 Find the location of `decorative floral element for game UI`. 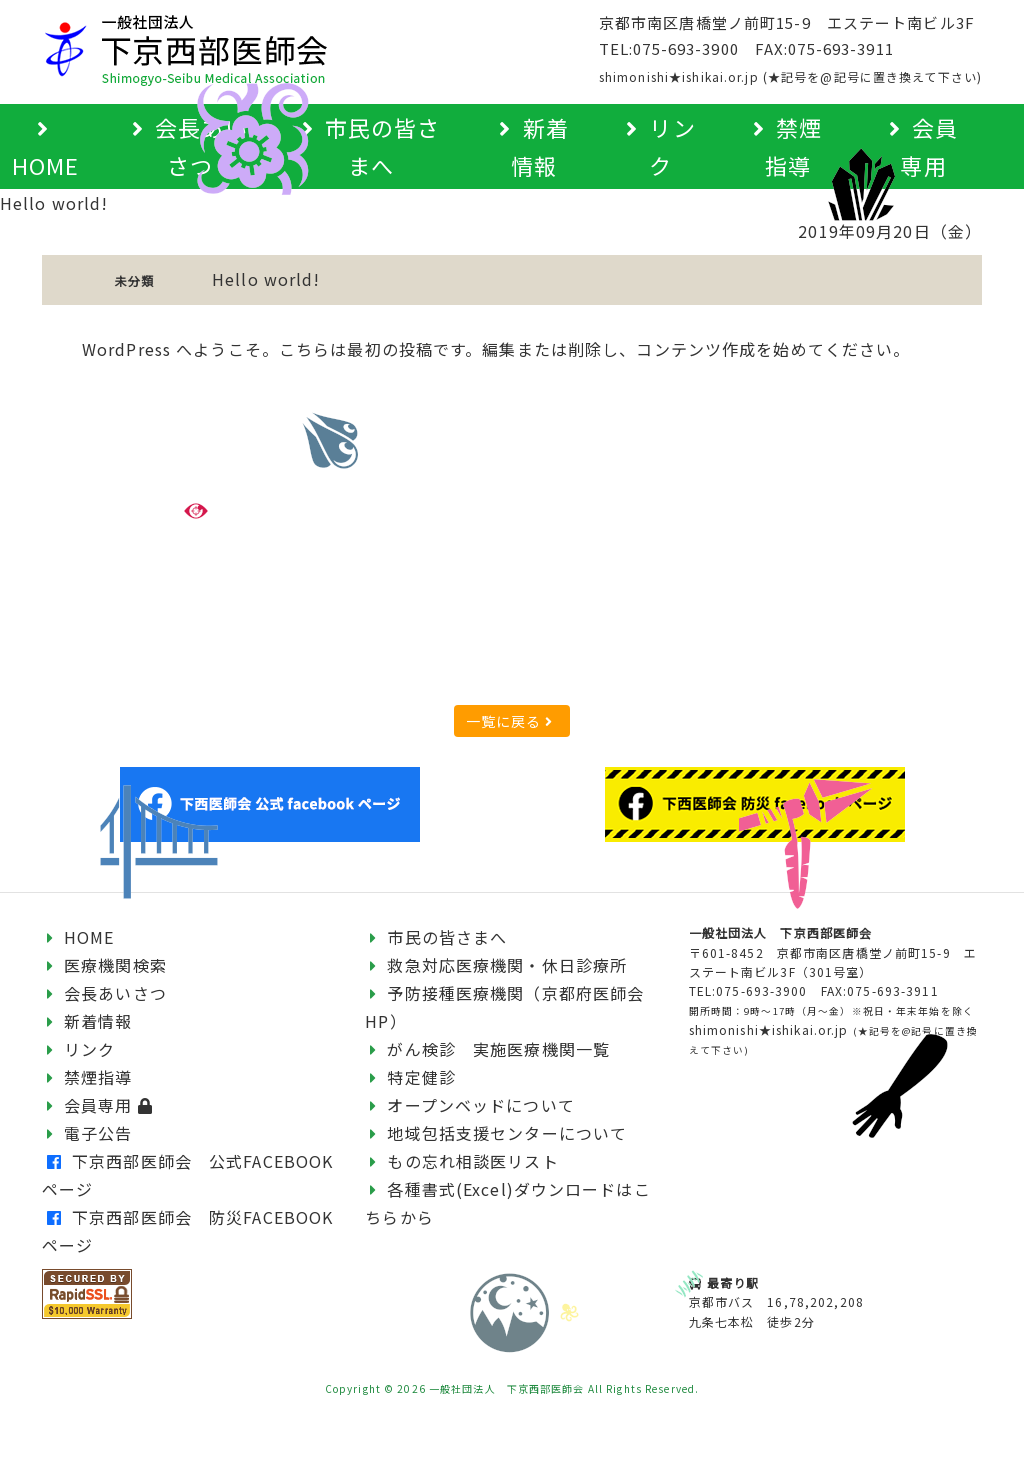

decorative floral element for game UI is located at coordinates (253, 139).